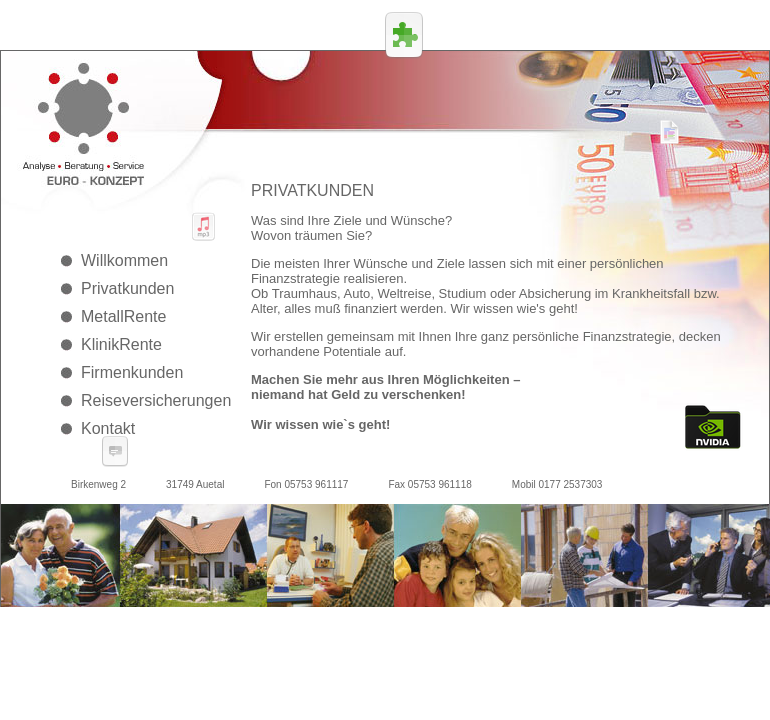  I want to click on extension or plugin file type, so click(404, 35).